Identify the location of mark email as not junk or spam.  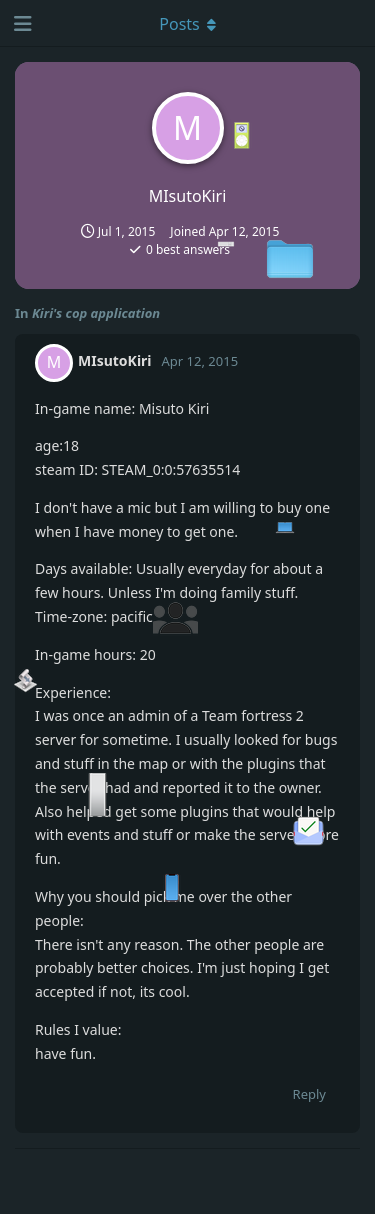
(308, 831).